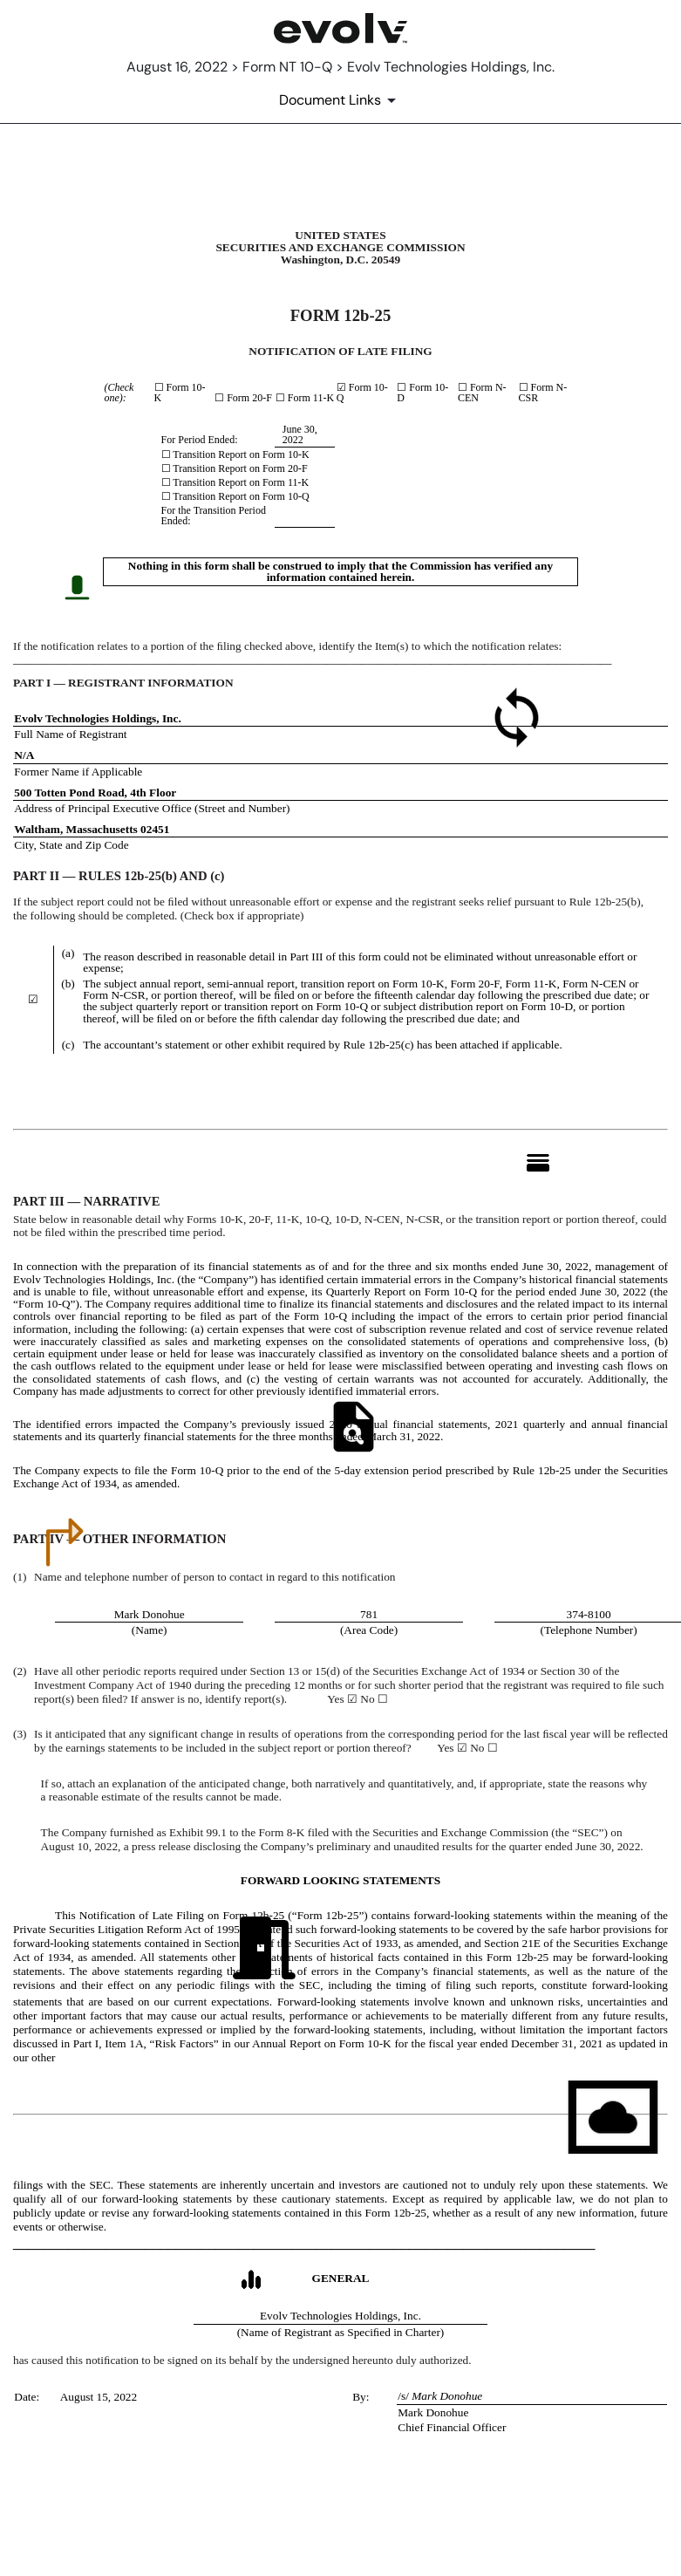 The image size is (681, 2576). I want to click on split view horizontally, so click(538, 1163).